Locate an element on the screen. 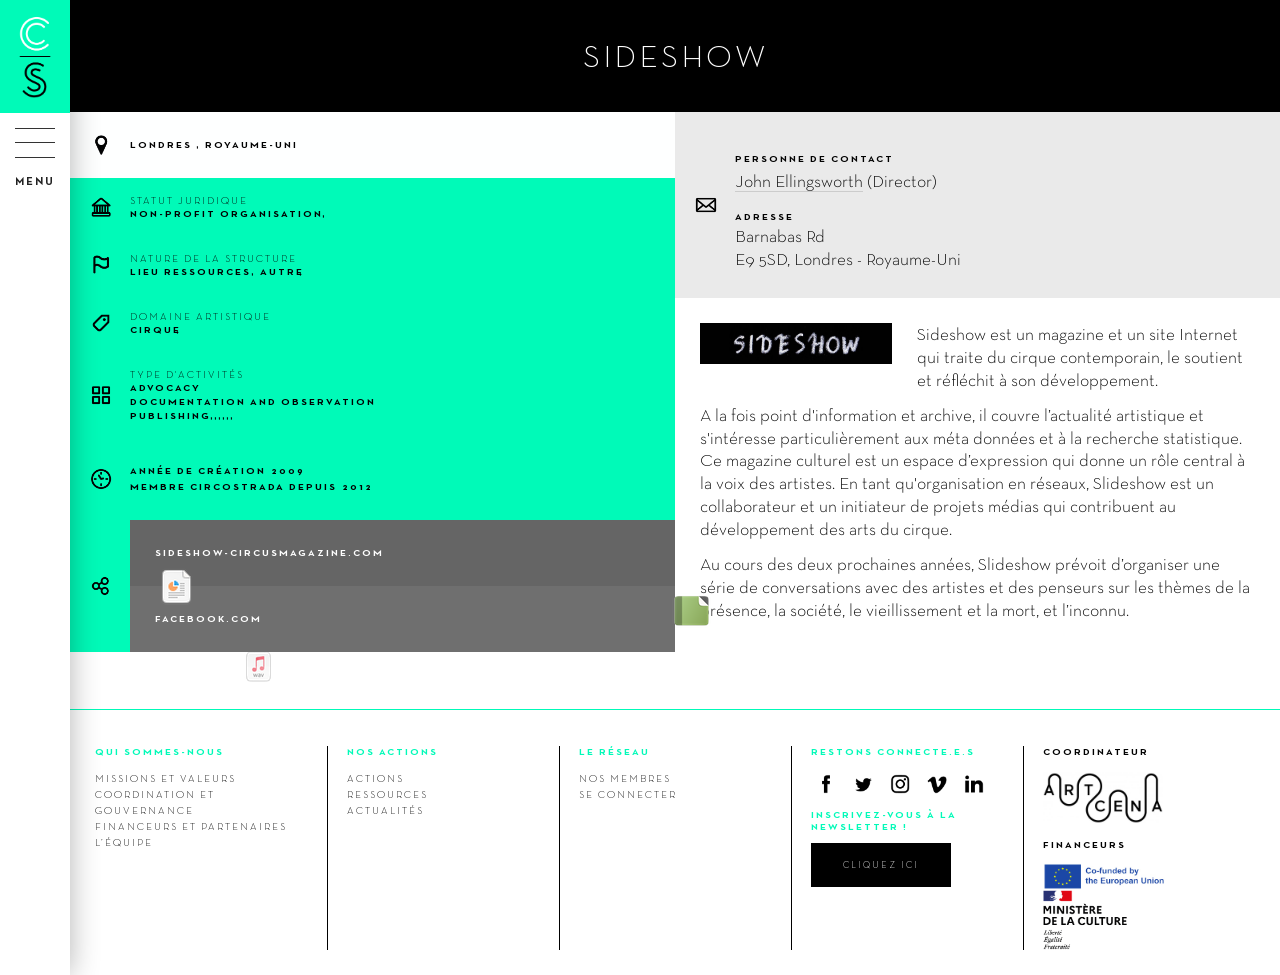 The width and height of the screenshot is (1280, 975). an ADPCM audio file format indicator is located at coordinates (258, 666).